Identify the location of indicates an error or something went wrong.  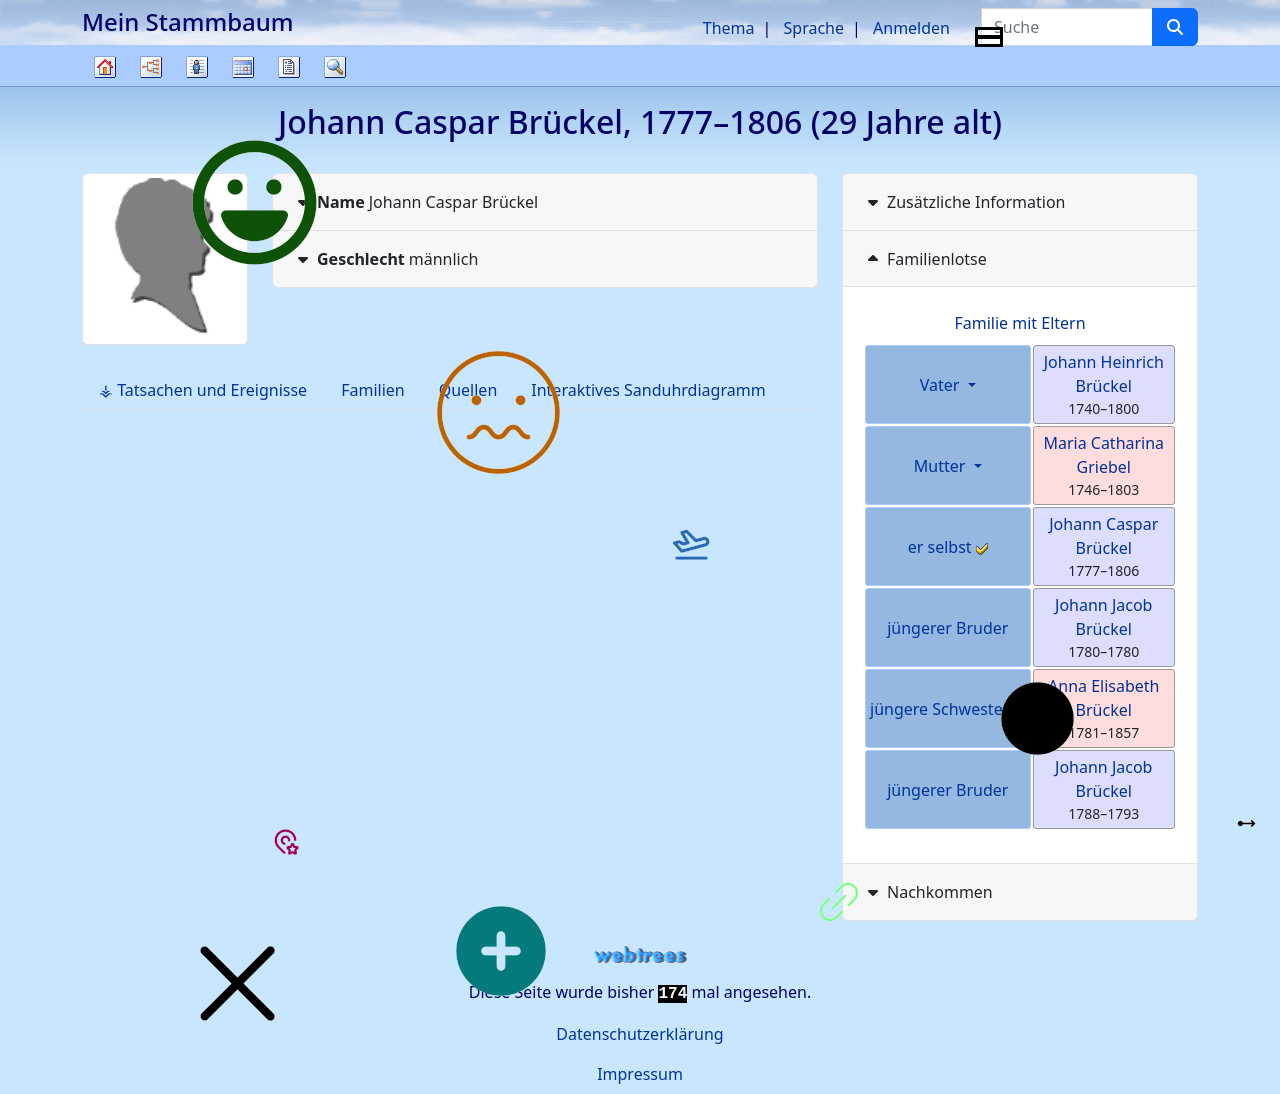
(498, 412).